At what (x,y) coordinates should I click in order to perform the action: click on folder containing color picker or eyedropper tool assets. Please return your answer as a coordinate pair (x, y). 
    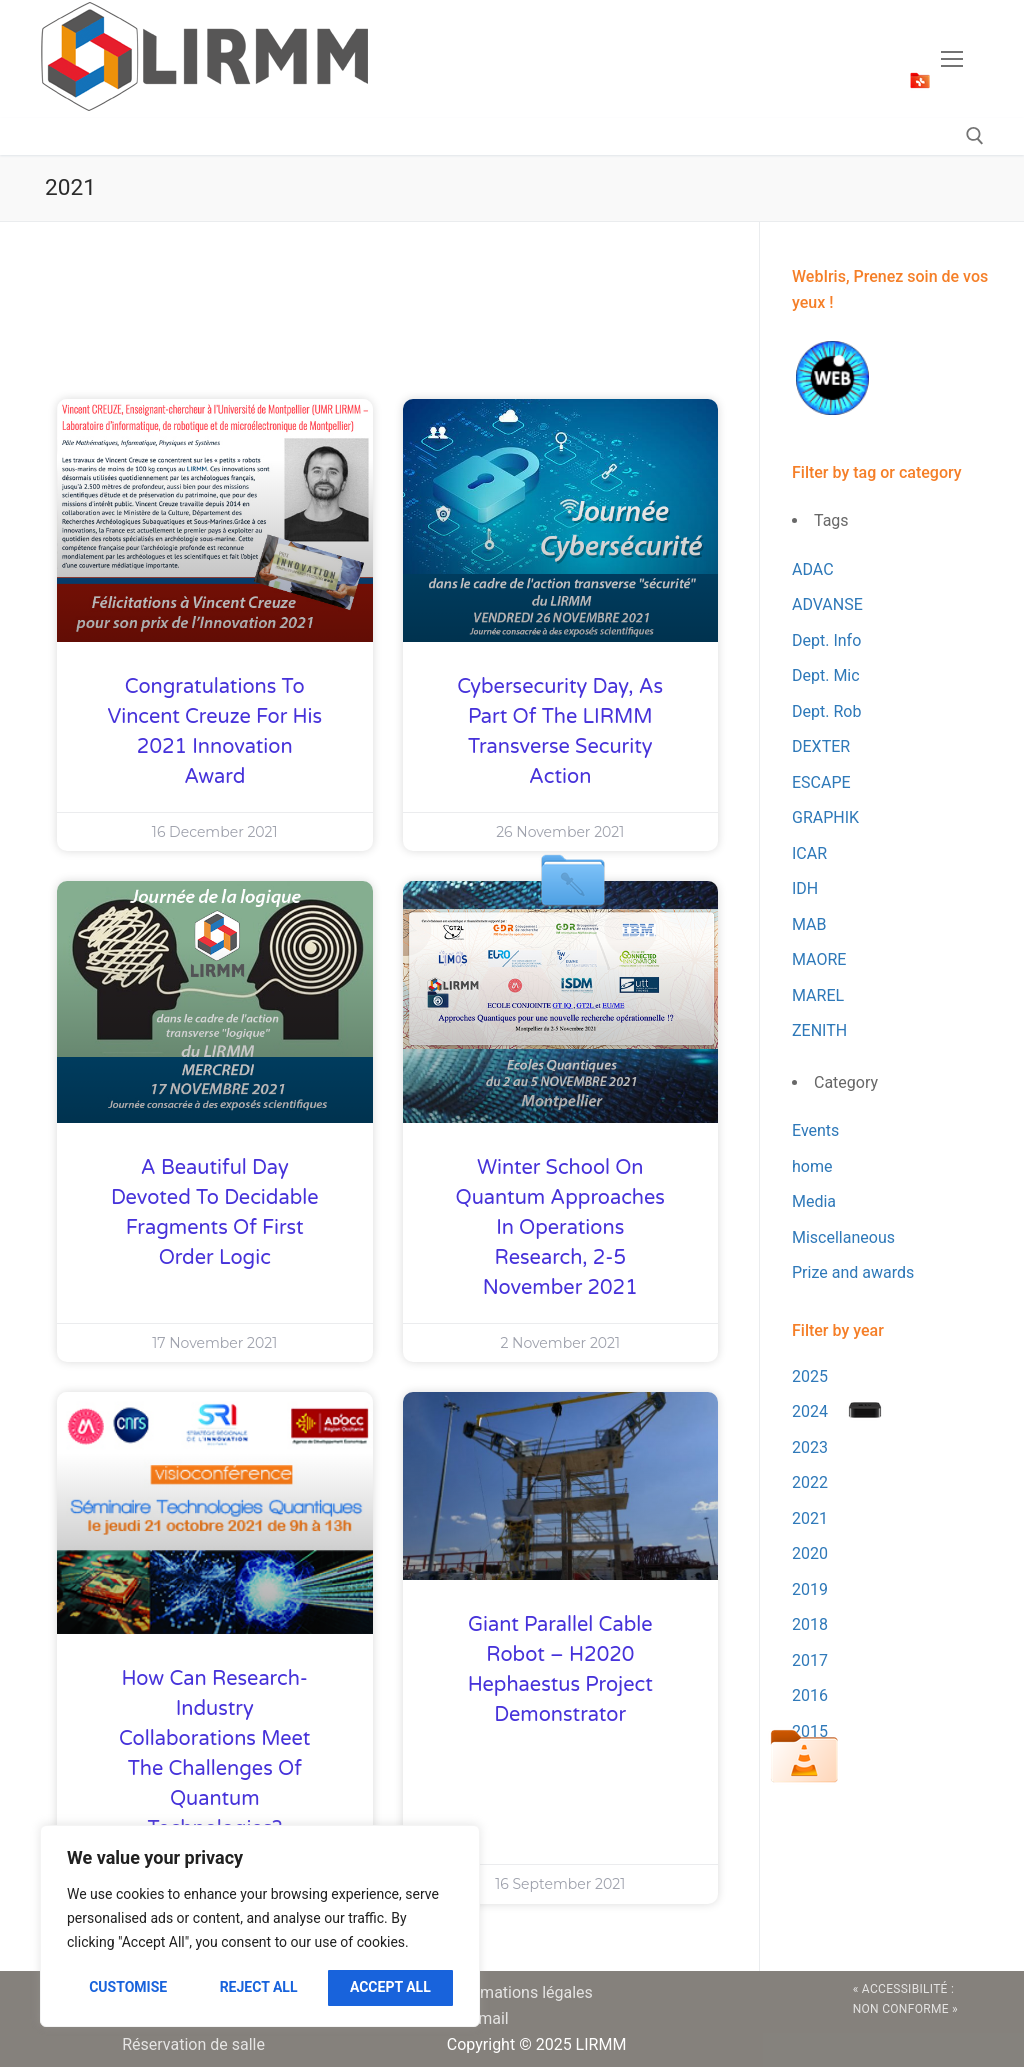
    Looking at the image, I should click on (573, 880).